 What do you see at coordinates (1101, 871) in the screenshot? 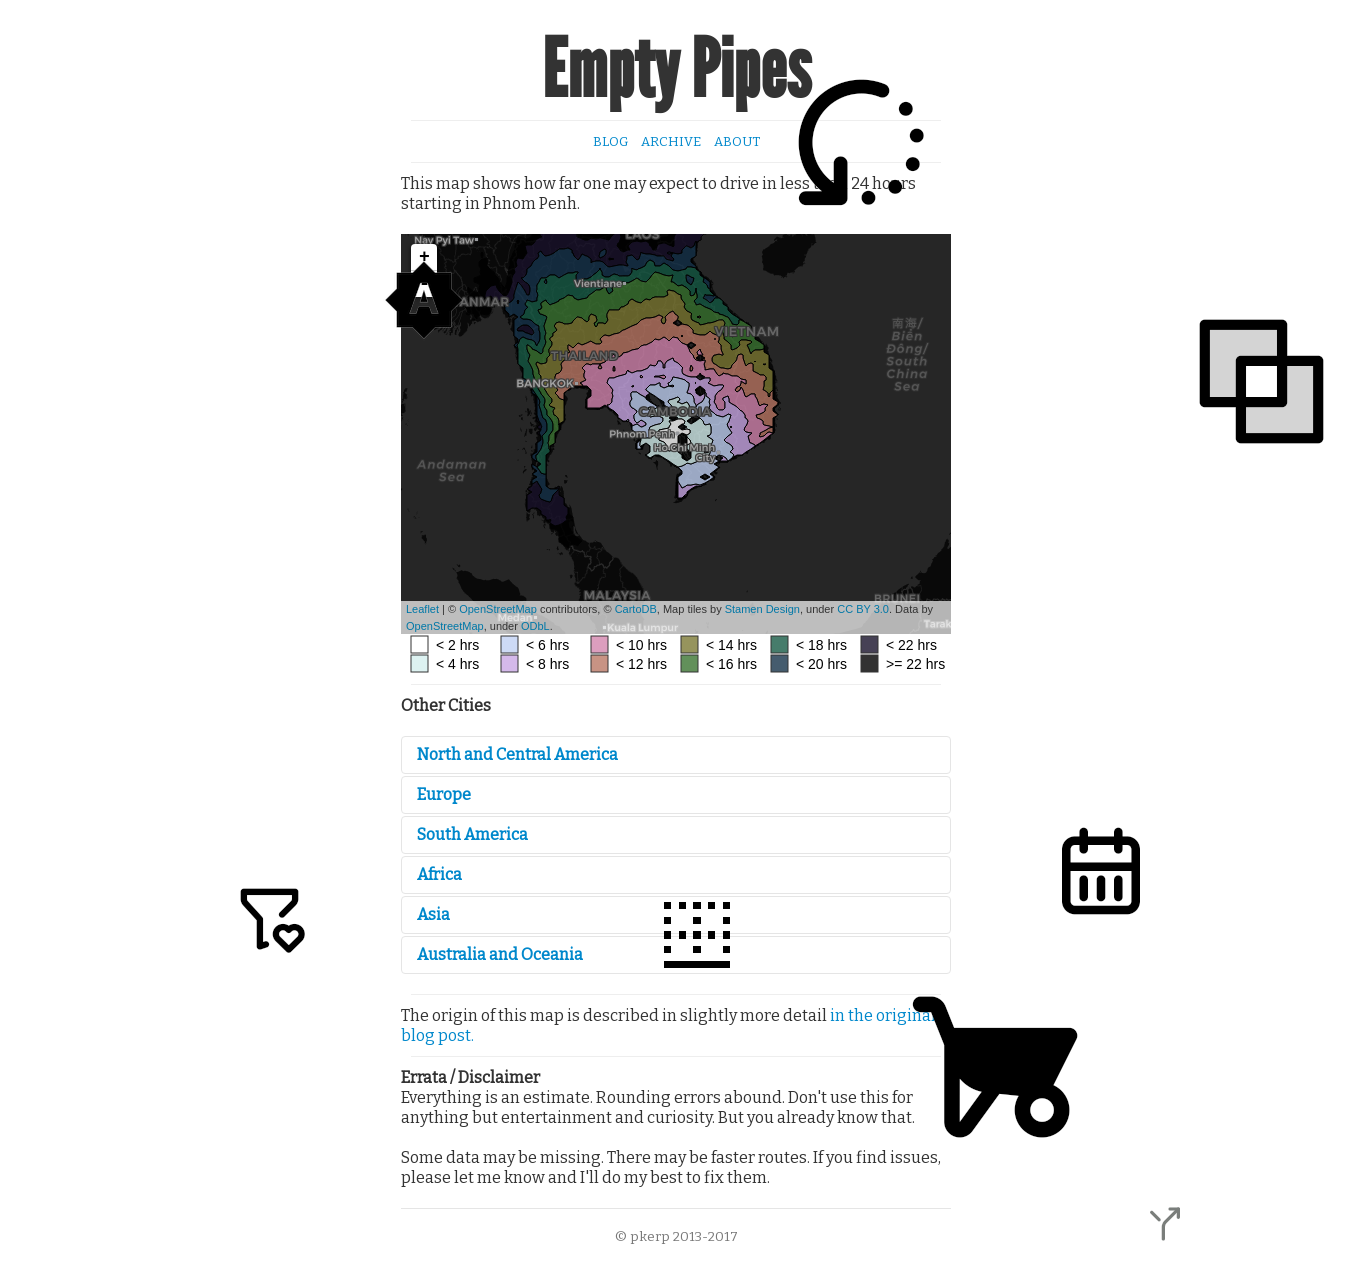
I see `view monthly calendar` at bounding box center [1101, 871].